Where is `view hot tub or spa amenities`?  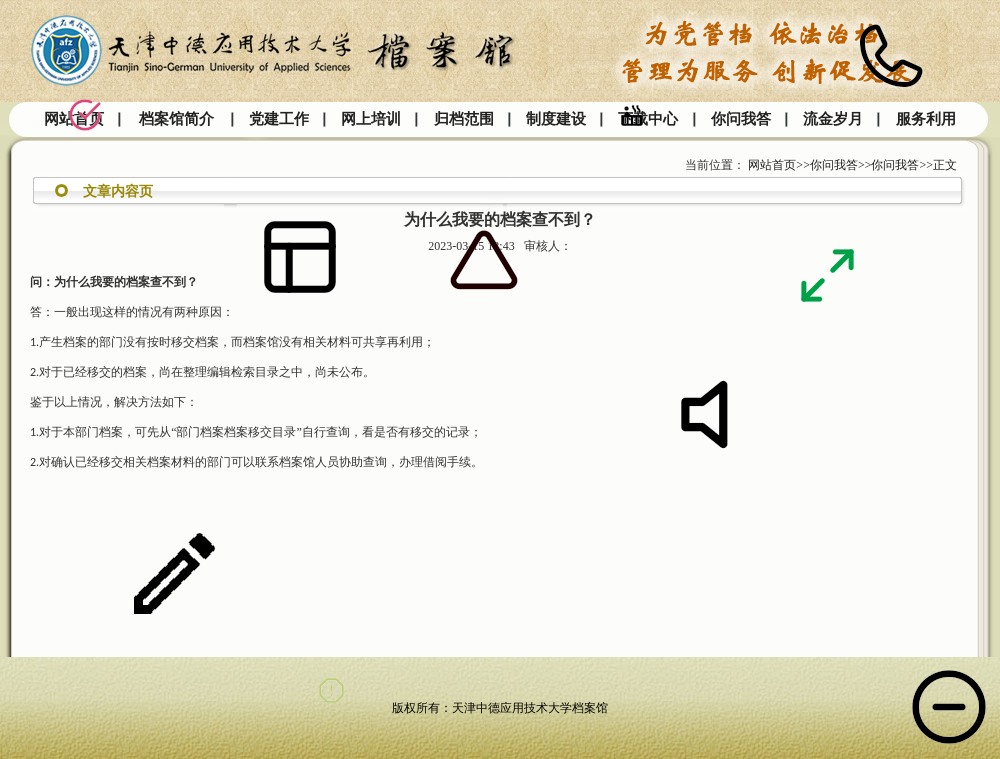 view hot tub or spa amenities is located at coordinates (632, 115).